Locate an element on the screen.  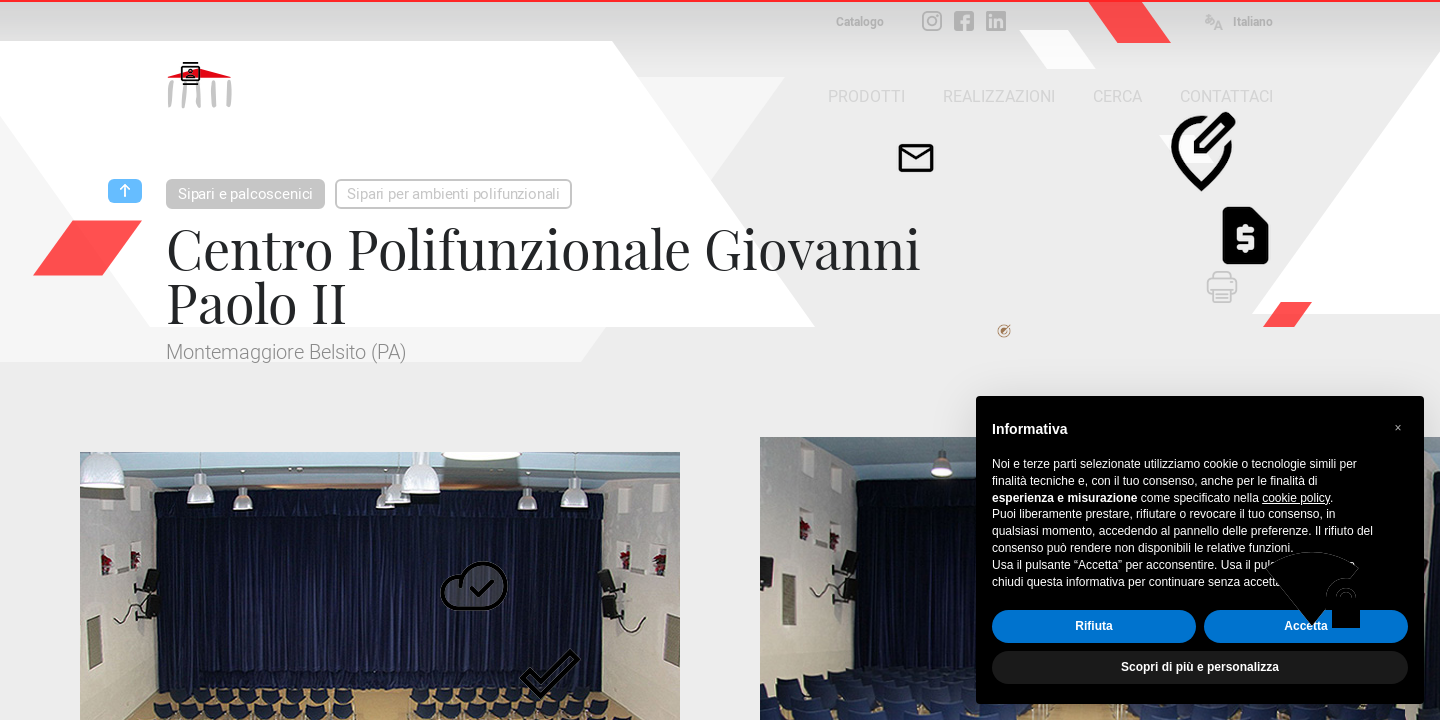
file successfully uploaded to cloud storage is located at coordinates (474, 586).